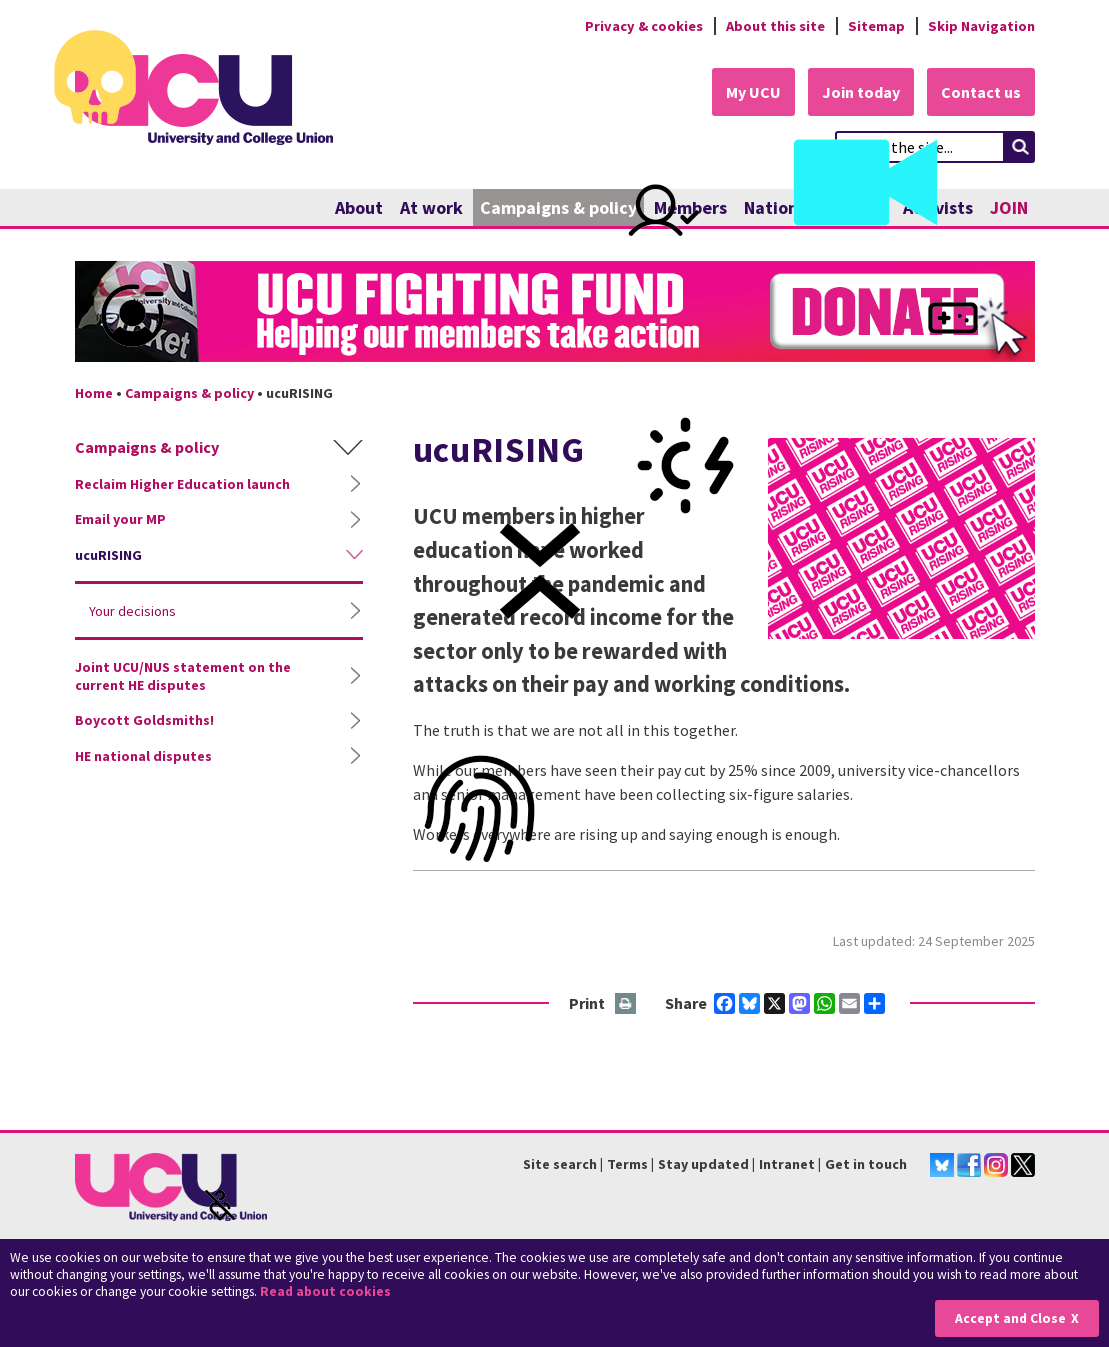 The width and height of the screenshot is (1109, 1347). What do you see at coordinates (865, 182) in the screenshot?
I see `start a video call` at bounding box center [865, 182].